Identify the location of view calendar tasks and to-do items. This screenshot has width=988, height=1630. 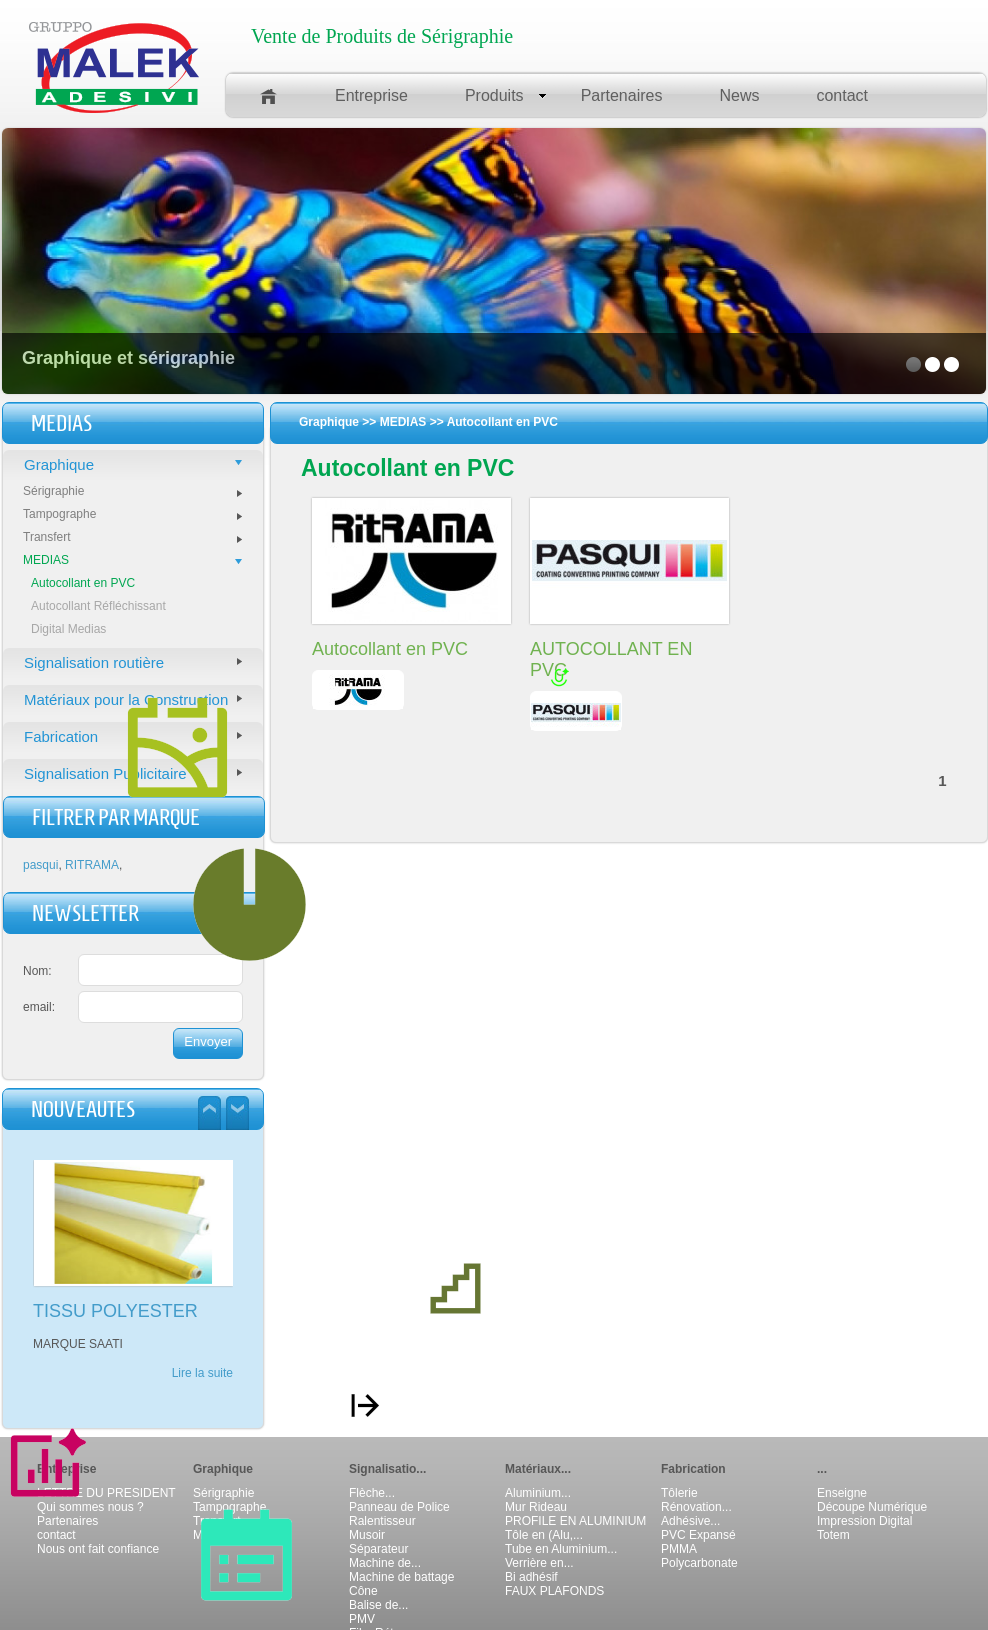
(246, 1559).